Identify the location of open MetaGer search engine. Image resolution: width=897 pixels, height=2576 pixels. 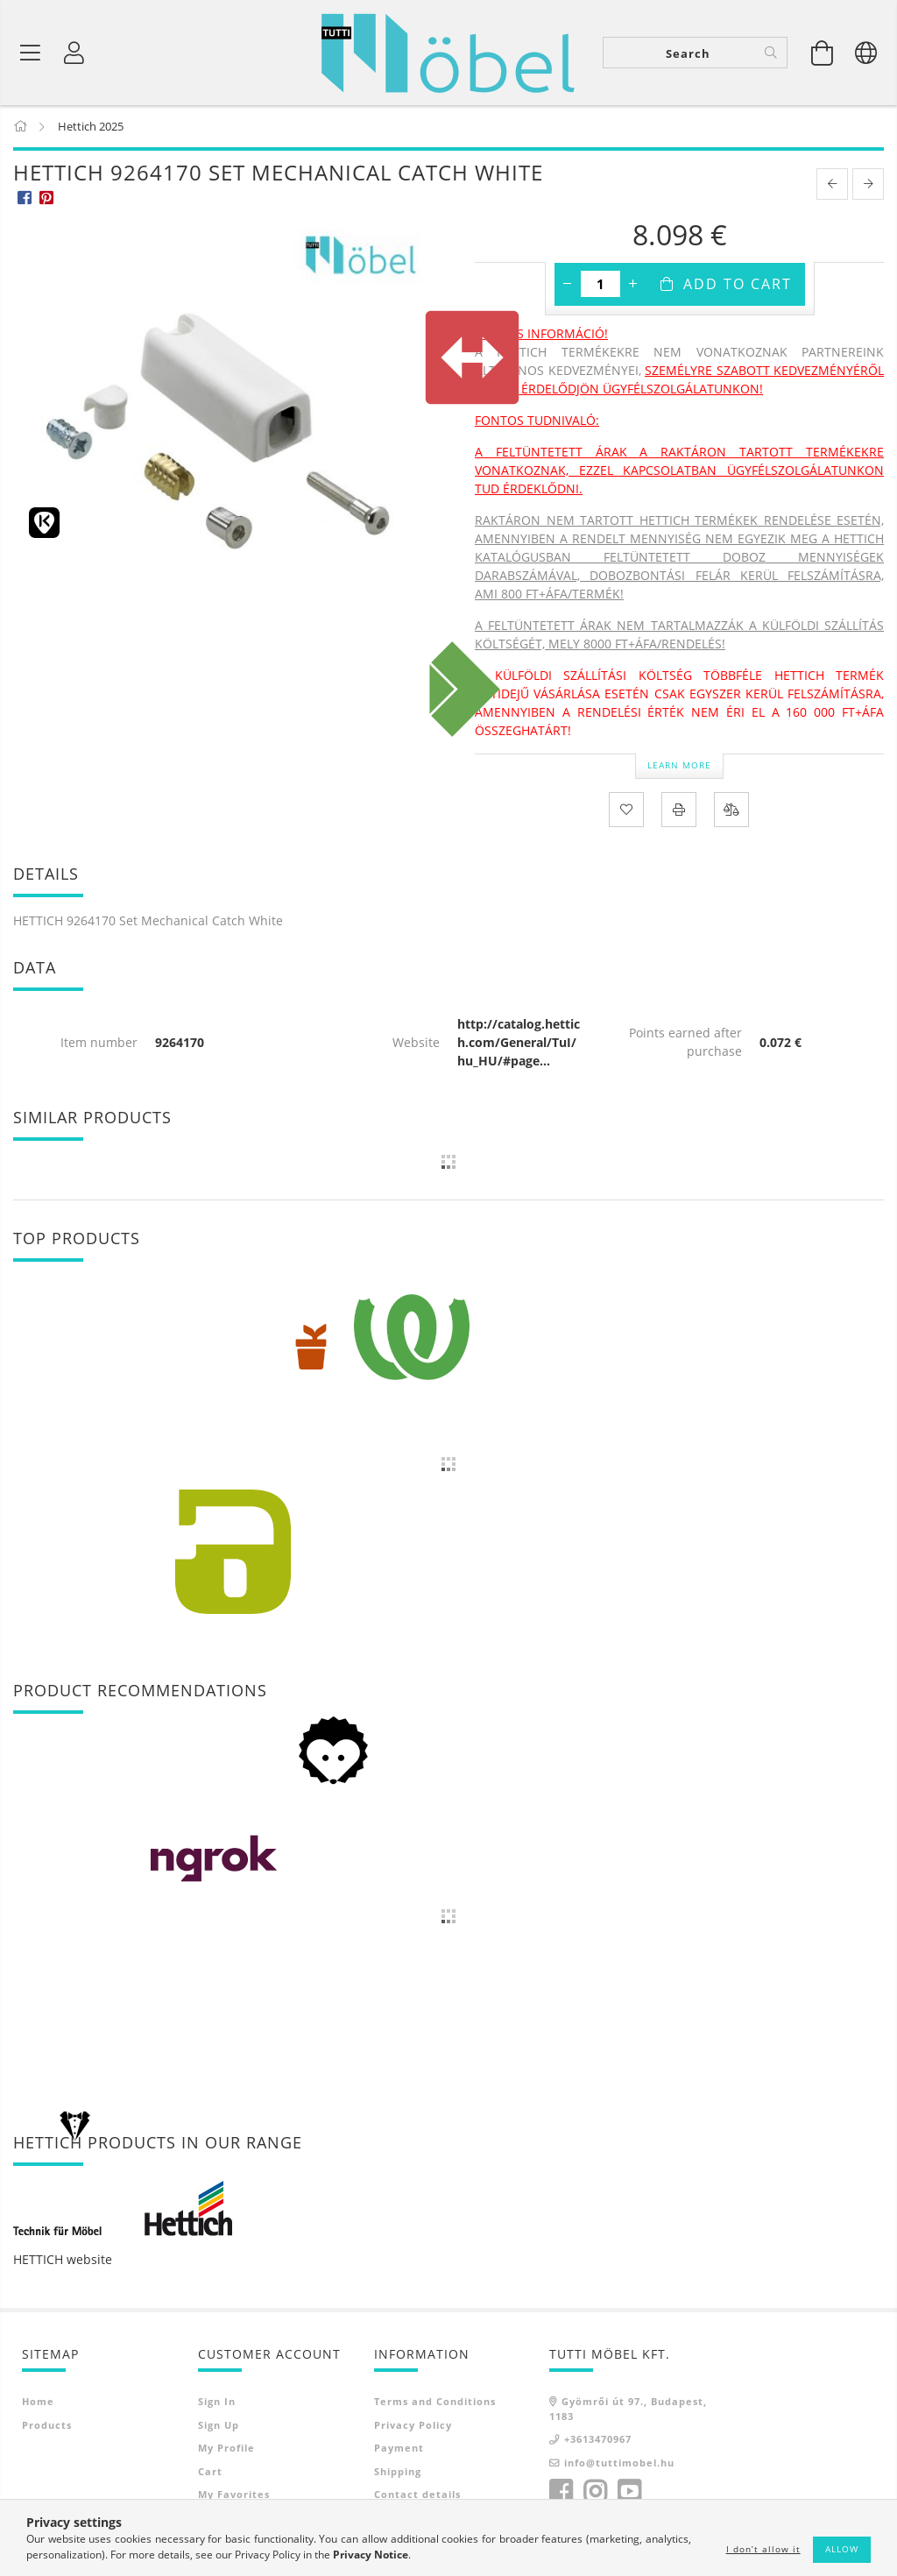
(233, 1552).